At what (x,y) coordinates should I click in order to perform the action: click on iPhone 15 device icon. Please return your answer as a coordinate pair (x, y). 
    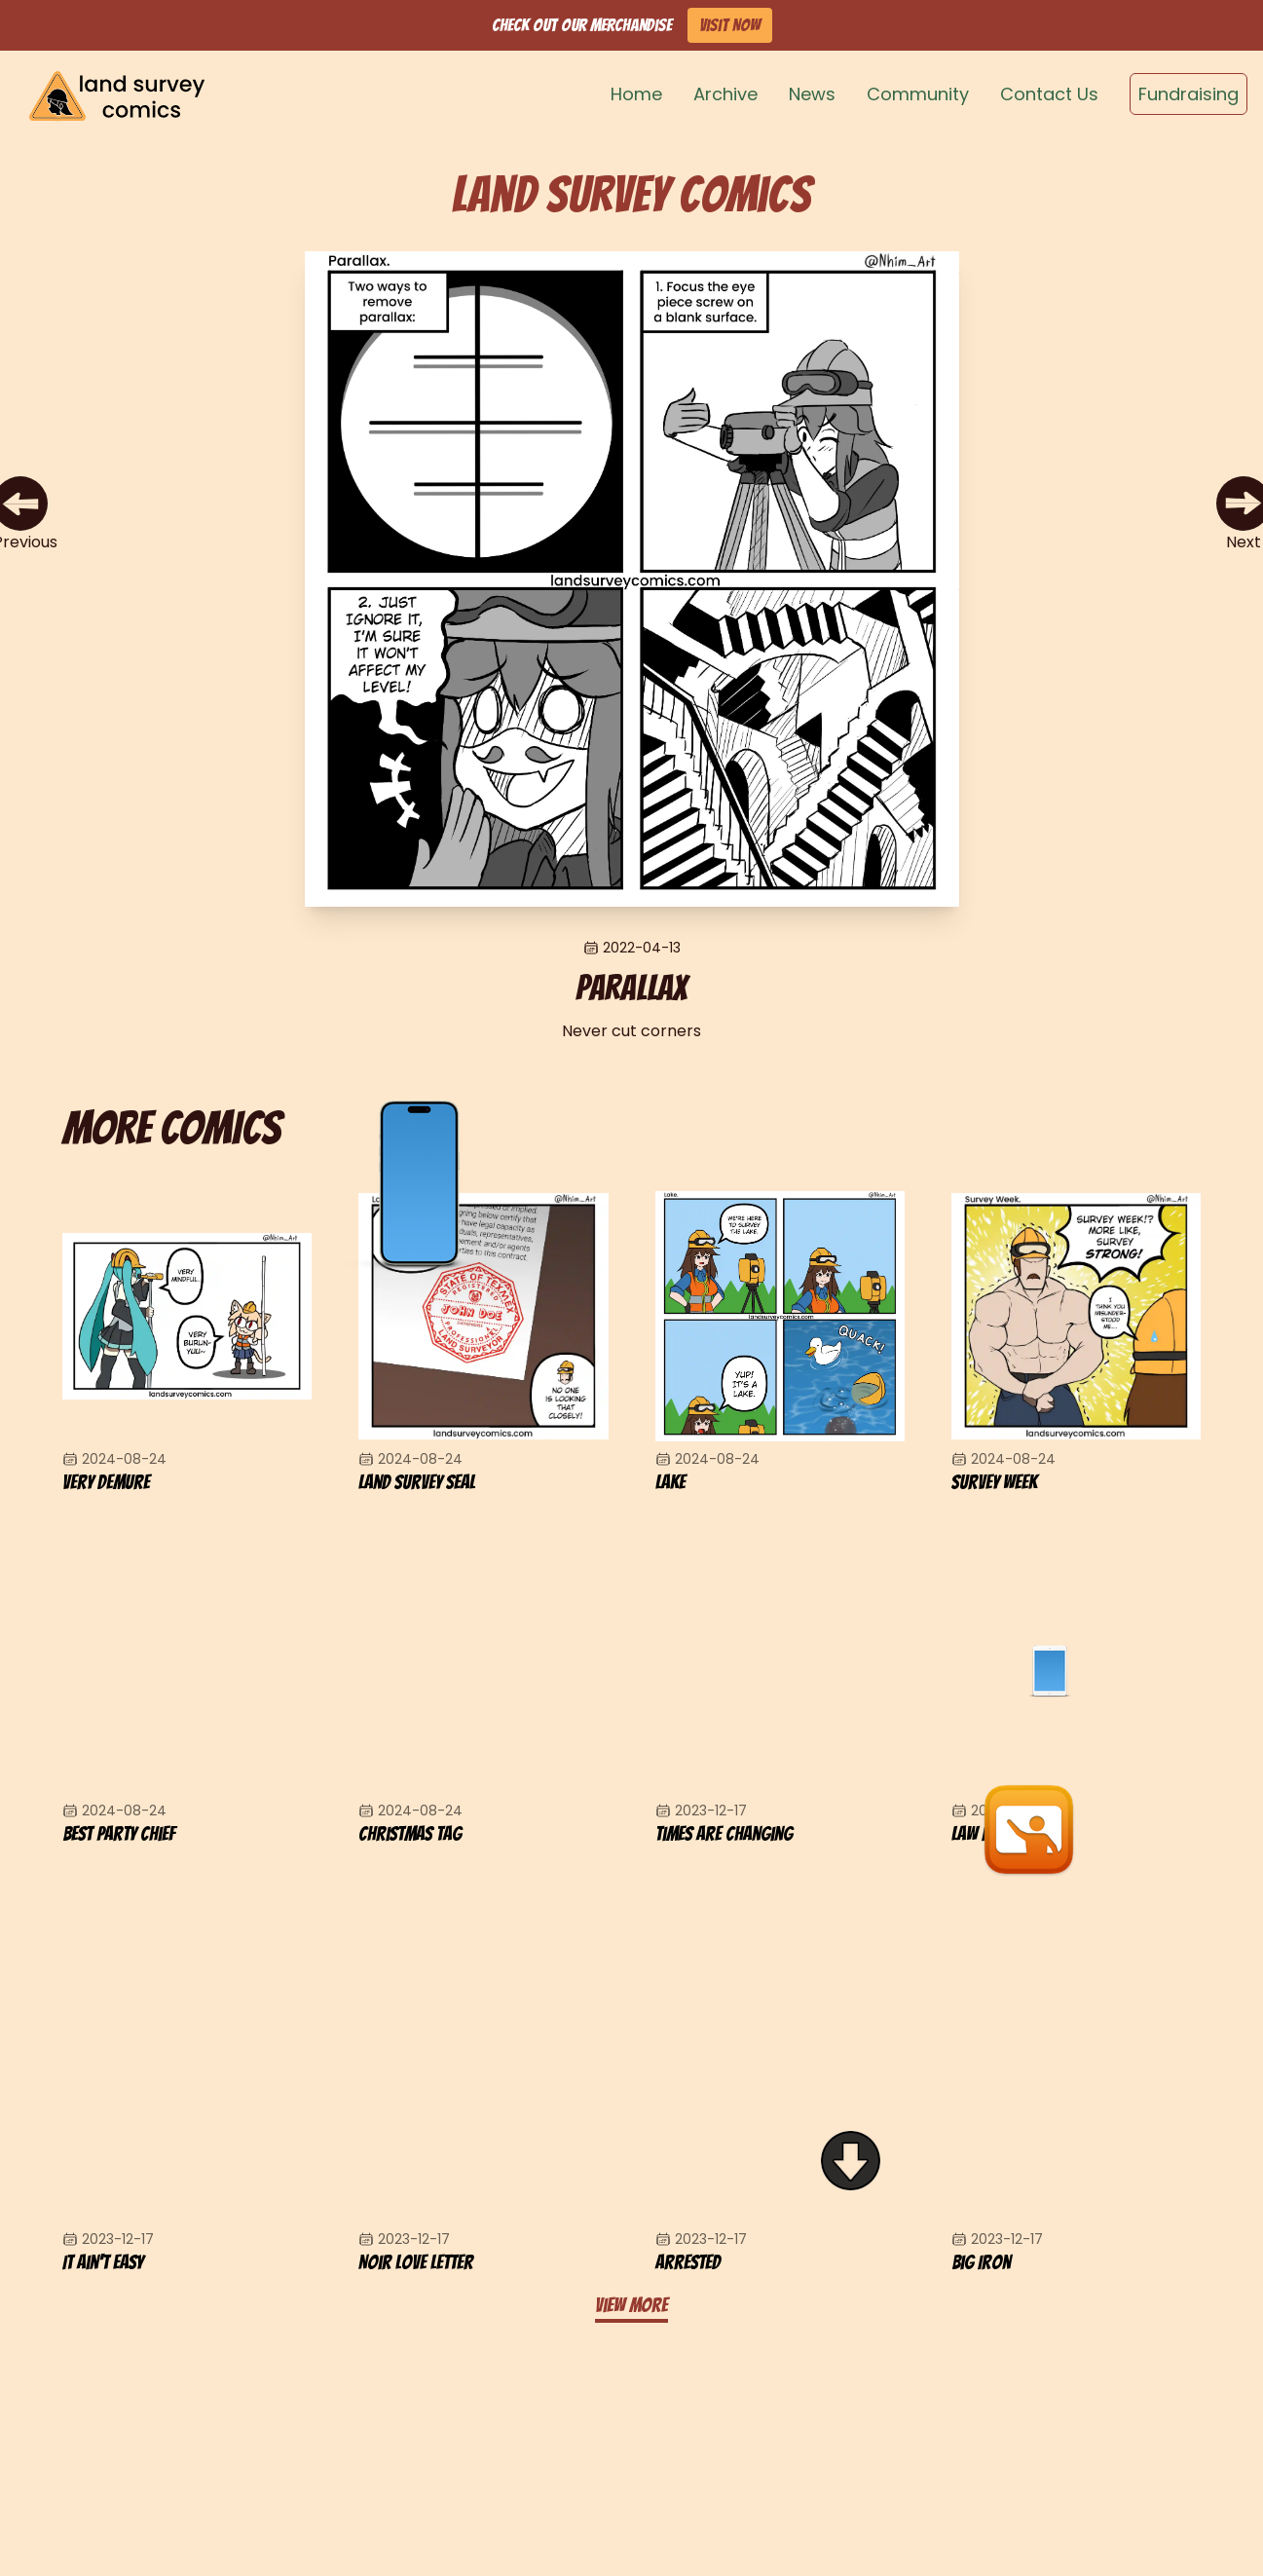
    Looking at the image, I should click on (419, 1185).